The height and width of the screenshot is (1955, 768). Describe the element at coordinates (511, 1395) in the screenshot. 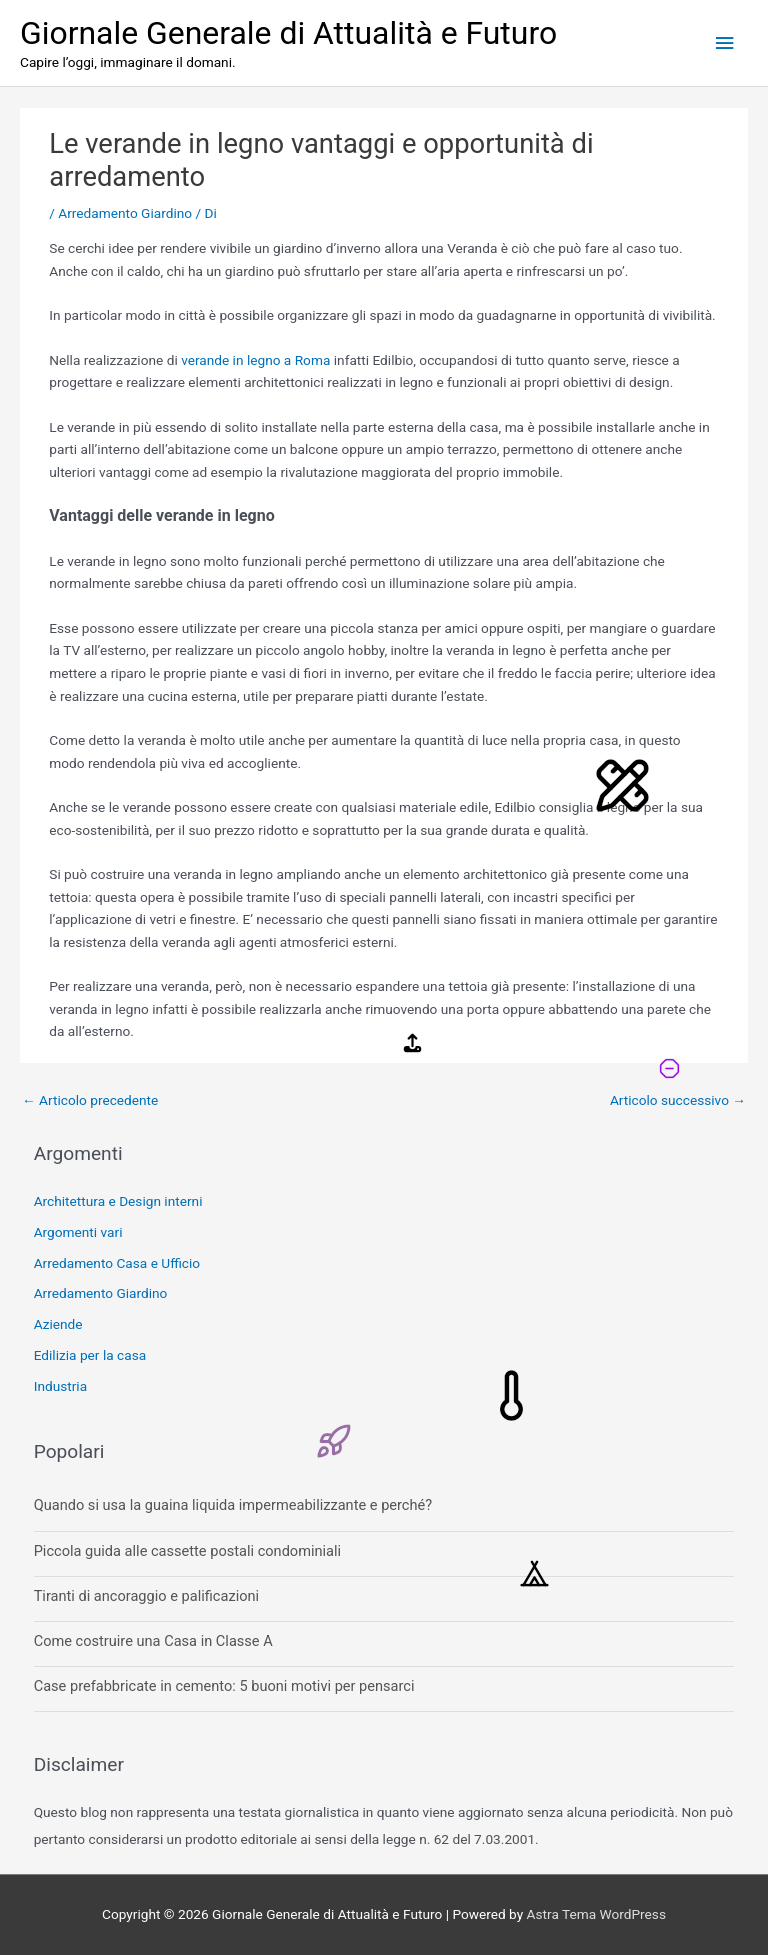

I see `view current temperature reading` at that location.